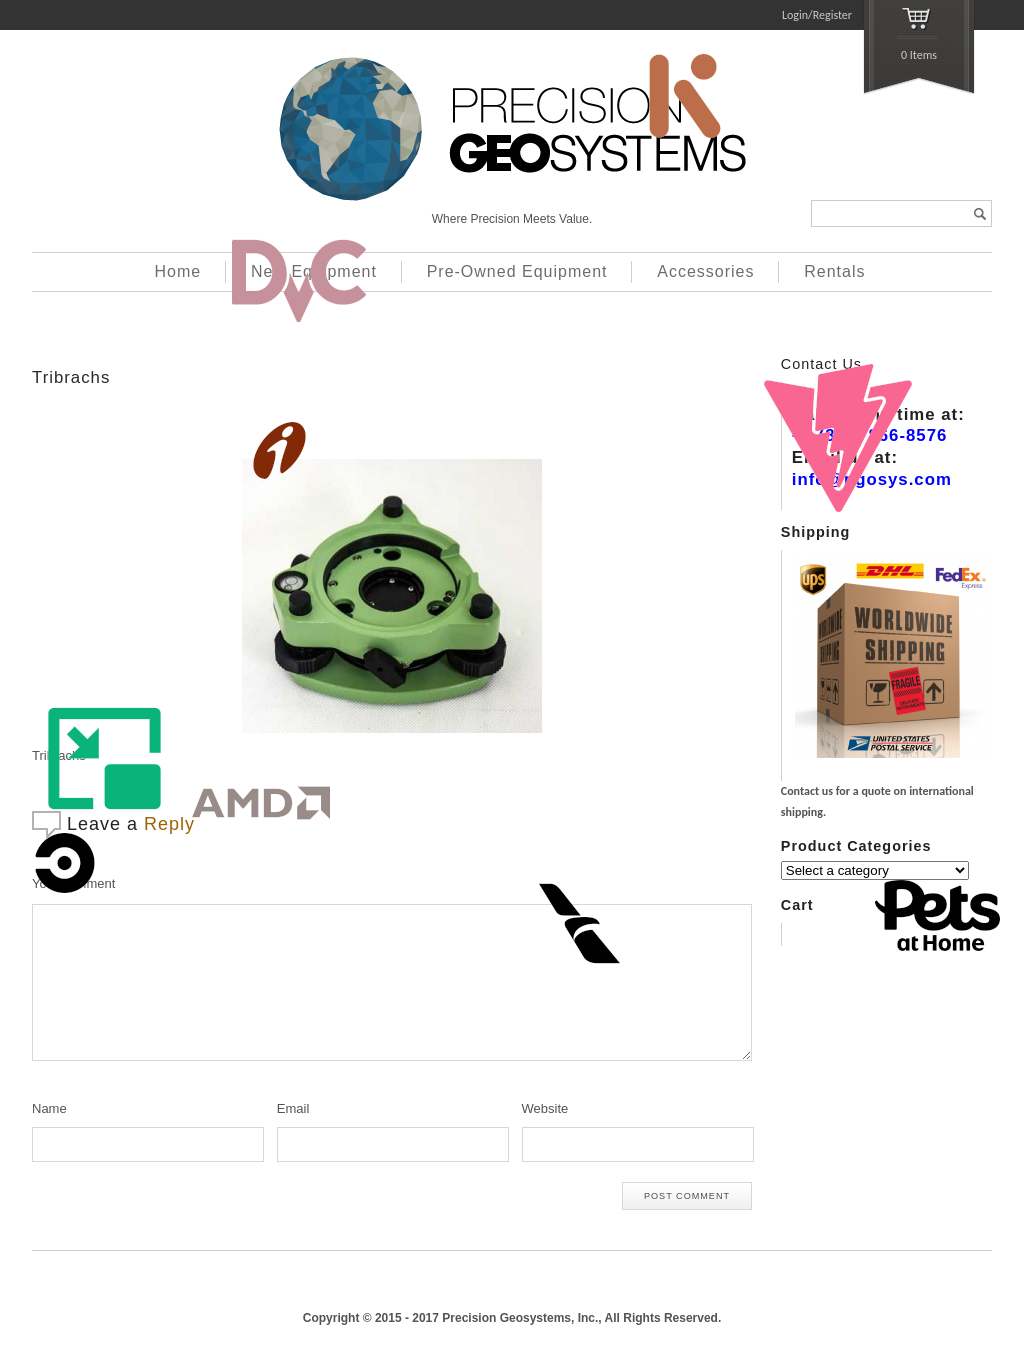 Image resolution: width=1024 pixels, height=1351 pixels. What do you see at coordinates (937, 915) in the screenshot?
I see `visit the Pets at Home website or app` at bounding box center [937, 915].